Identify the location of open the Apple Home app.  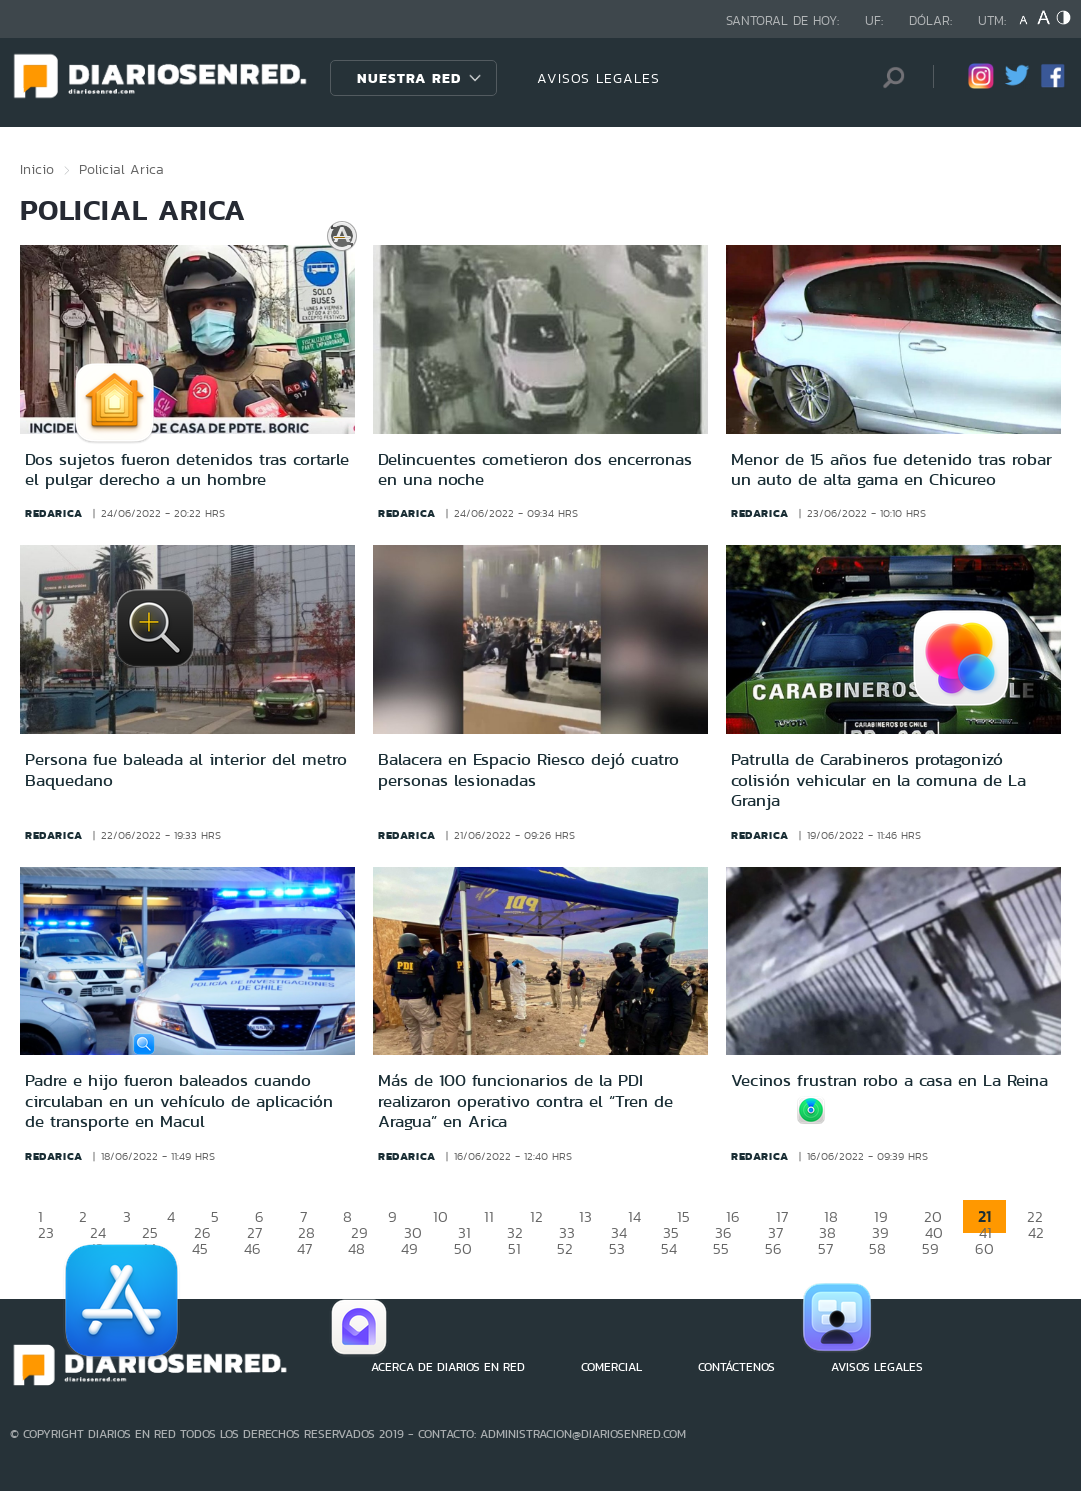
(114, 402).